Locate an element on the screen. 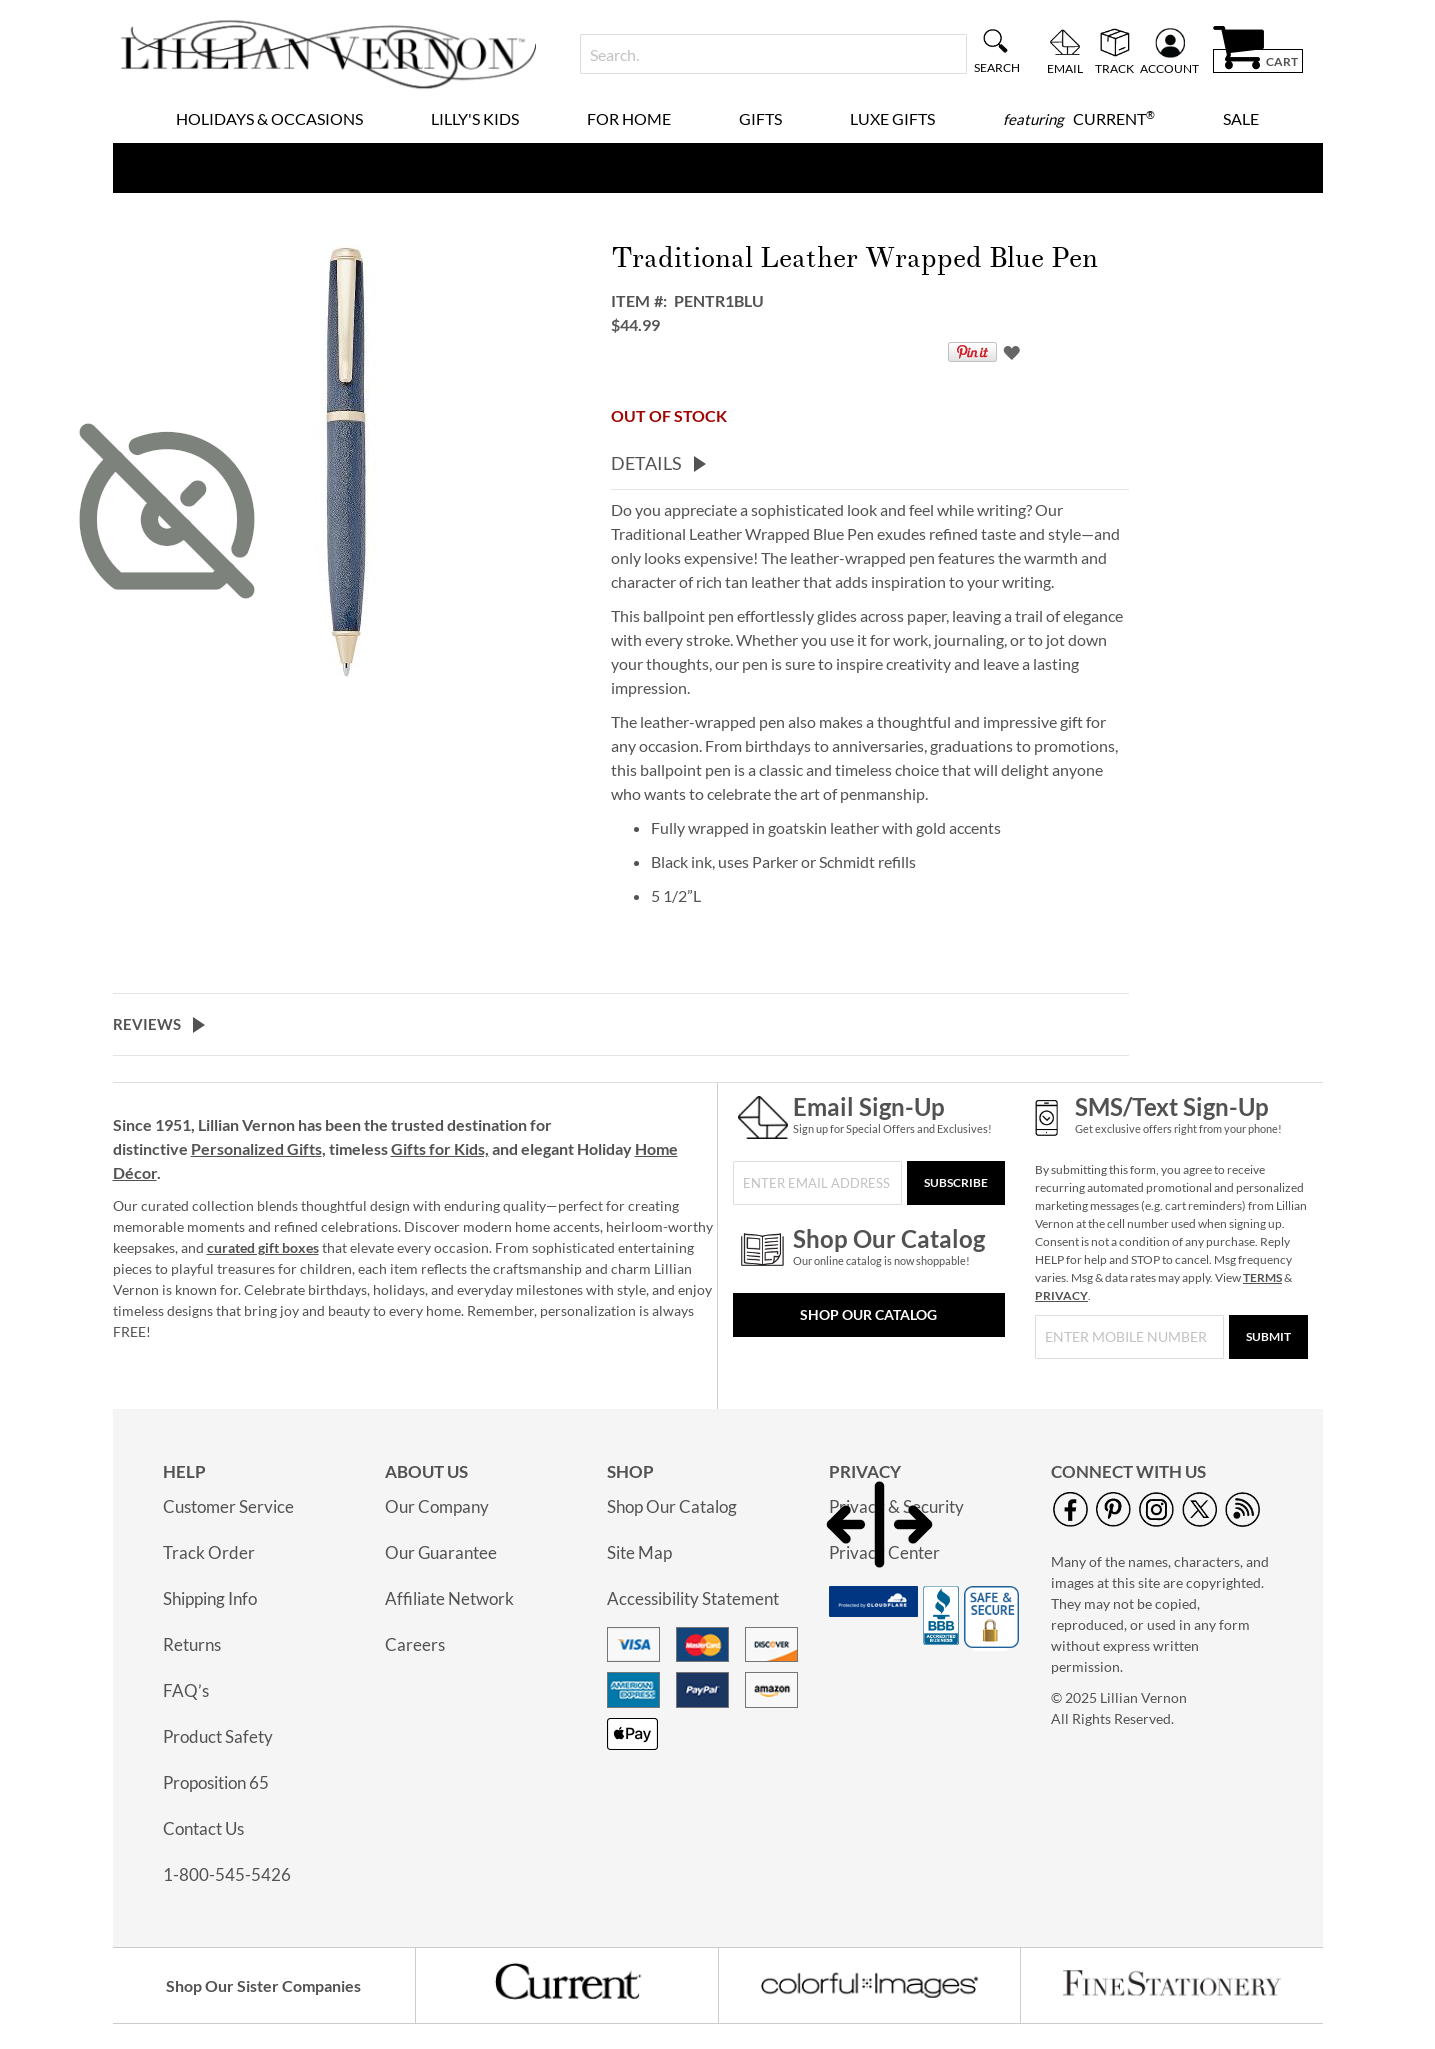 This screenshot has height=2049, width=1435. expand or resize content horizontally is located at coordinates (879, 1524).